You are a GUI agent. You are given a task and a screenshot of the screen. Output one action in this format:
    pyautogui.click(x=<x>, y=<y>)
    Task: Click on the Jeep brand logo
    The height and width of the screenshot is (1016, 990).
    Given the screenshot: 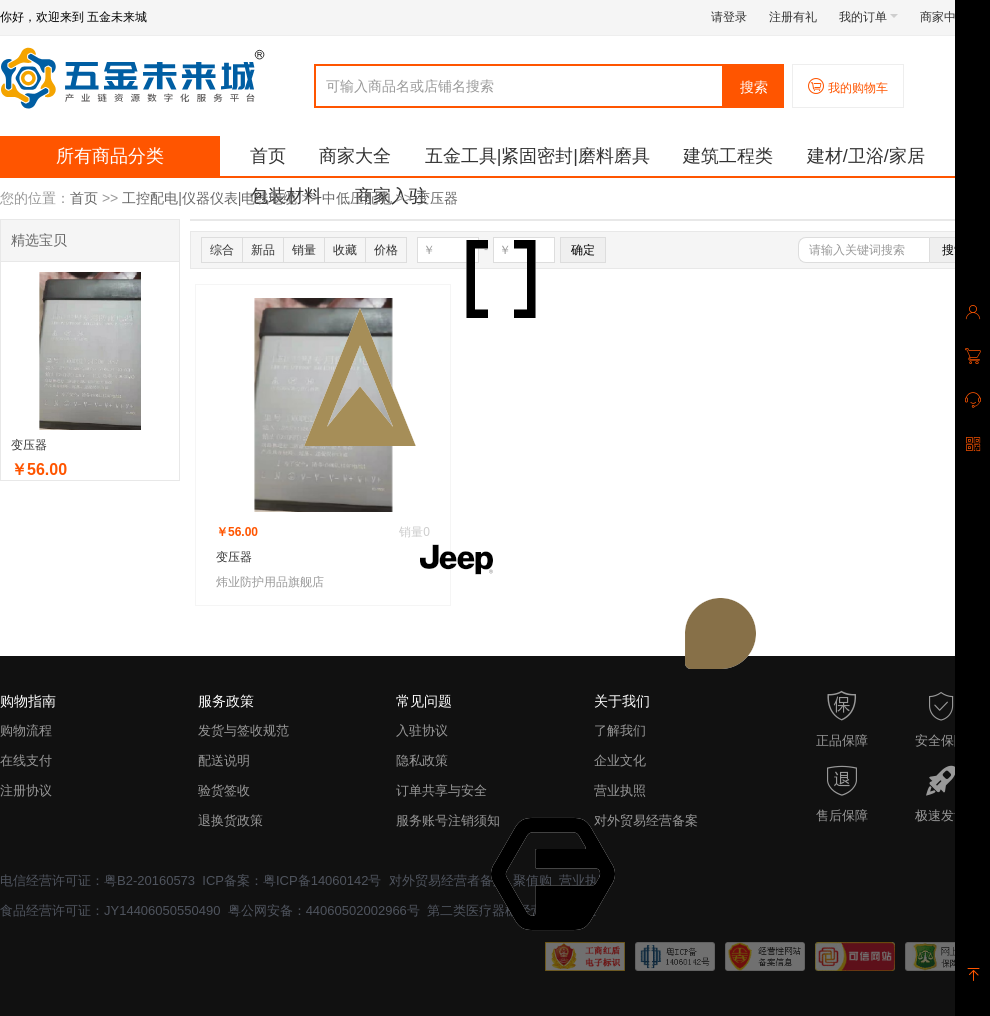 What is the action you would take?
    pyautogui.click(x=456, y=559)
    